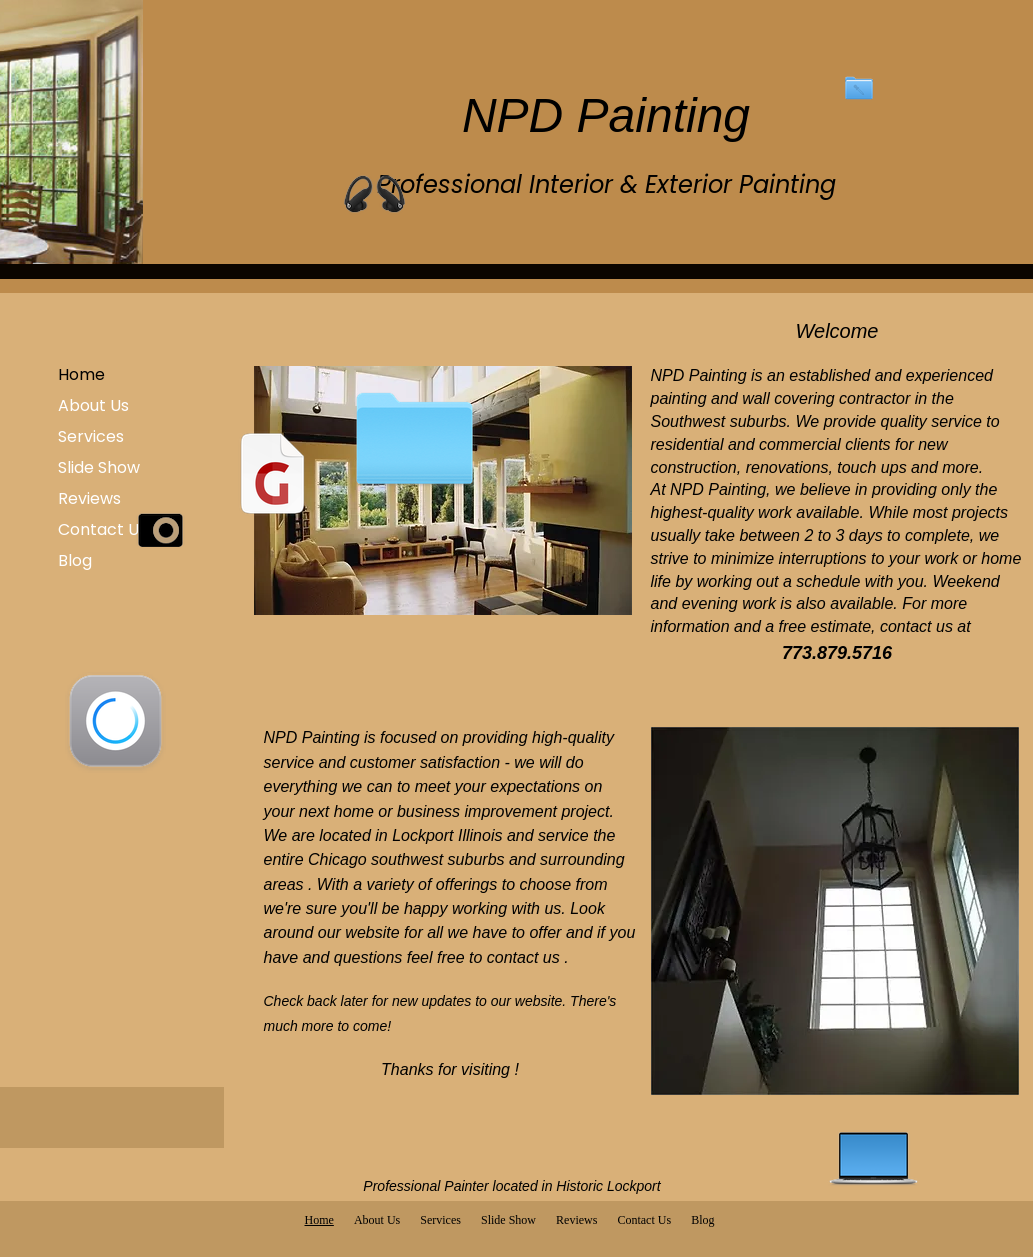  Describe the element at coordinates (374, 196) in the screenshot. I see `connect beats wireless earbuds via bluetooth` at that location.